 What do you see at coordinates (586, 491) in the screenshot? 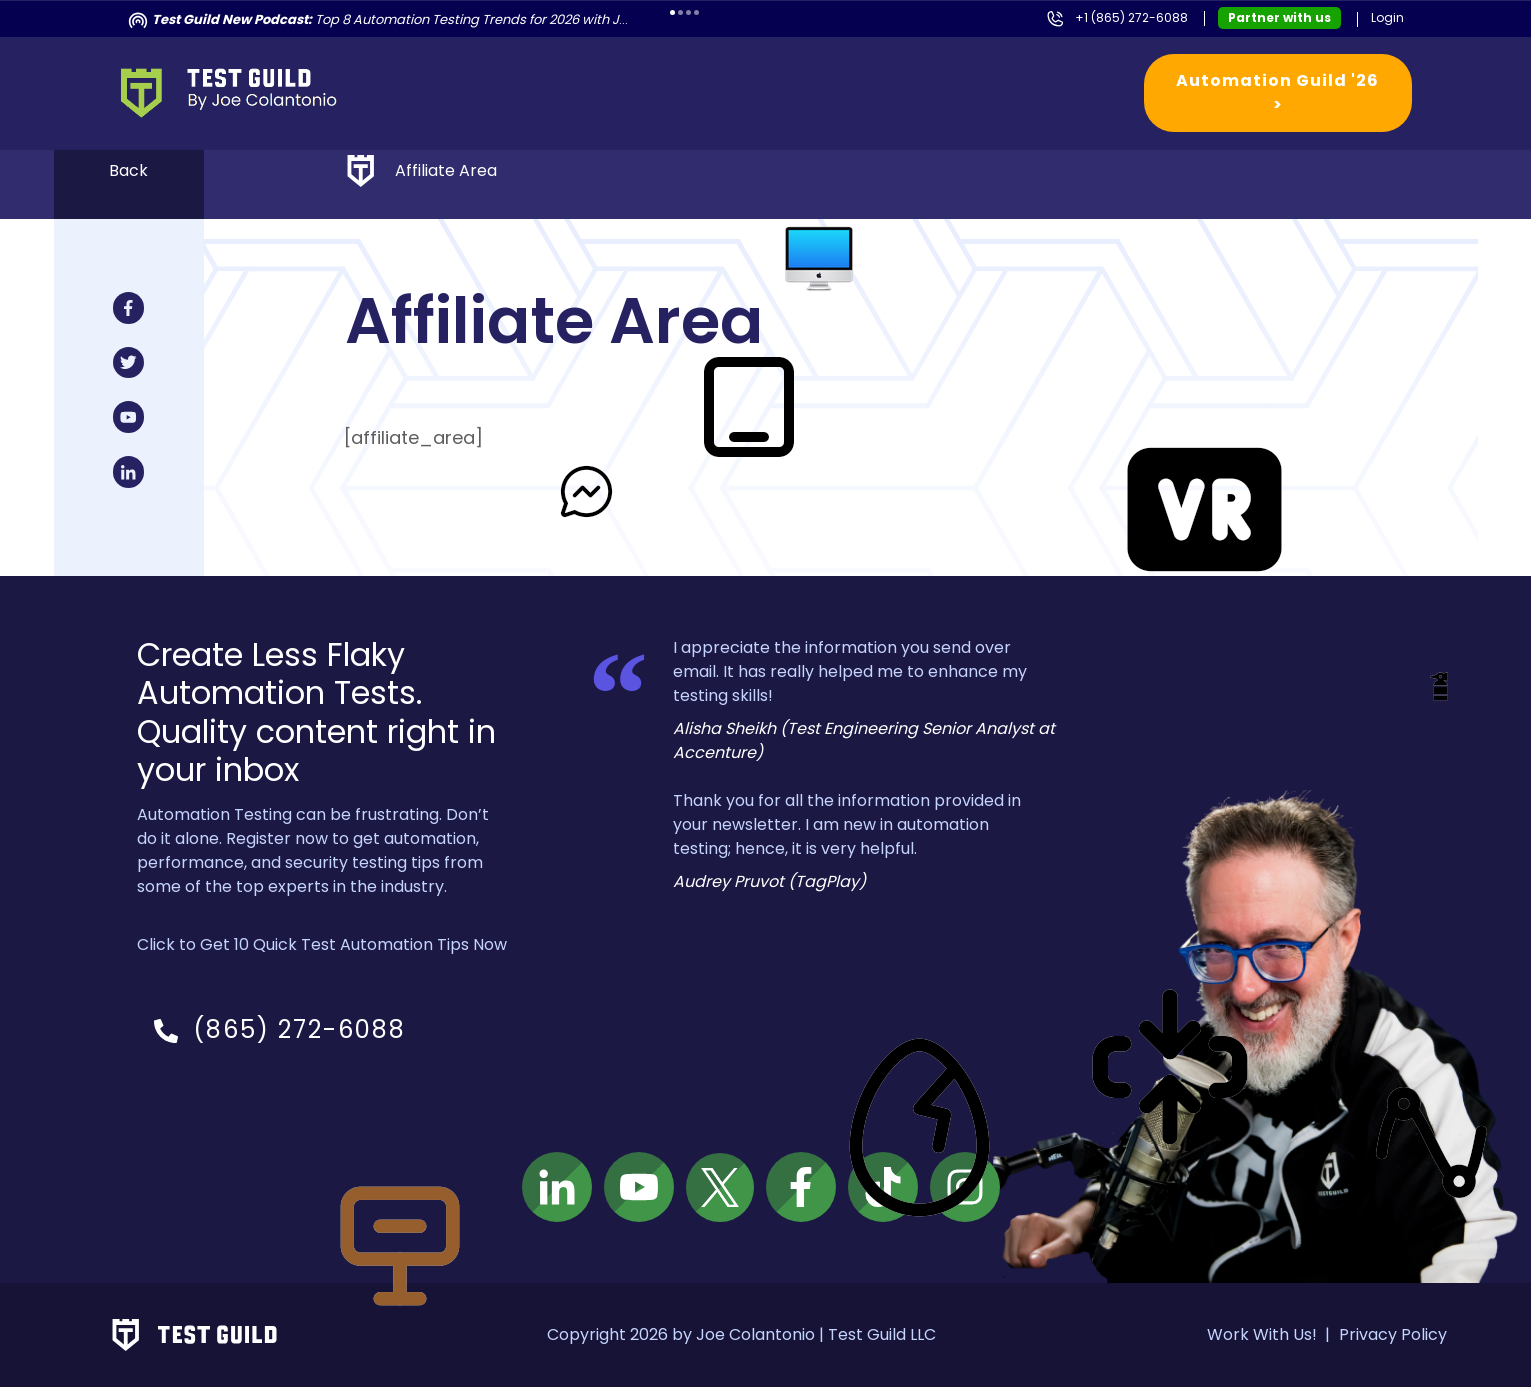
I see `open Facebook Messenger` at bounding box center [586, 491].